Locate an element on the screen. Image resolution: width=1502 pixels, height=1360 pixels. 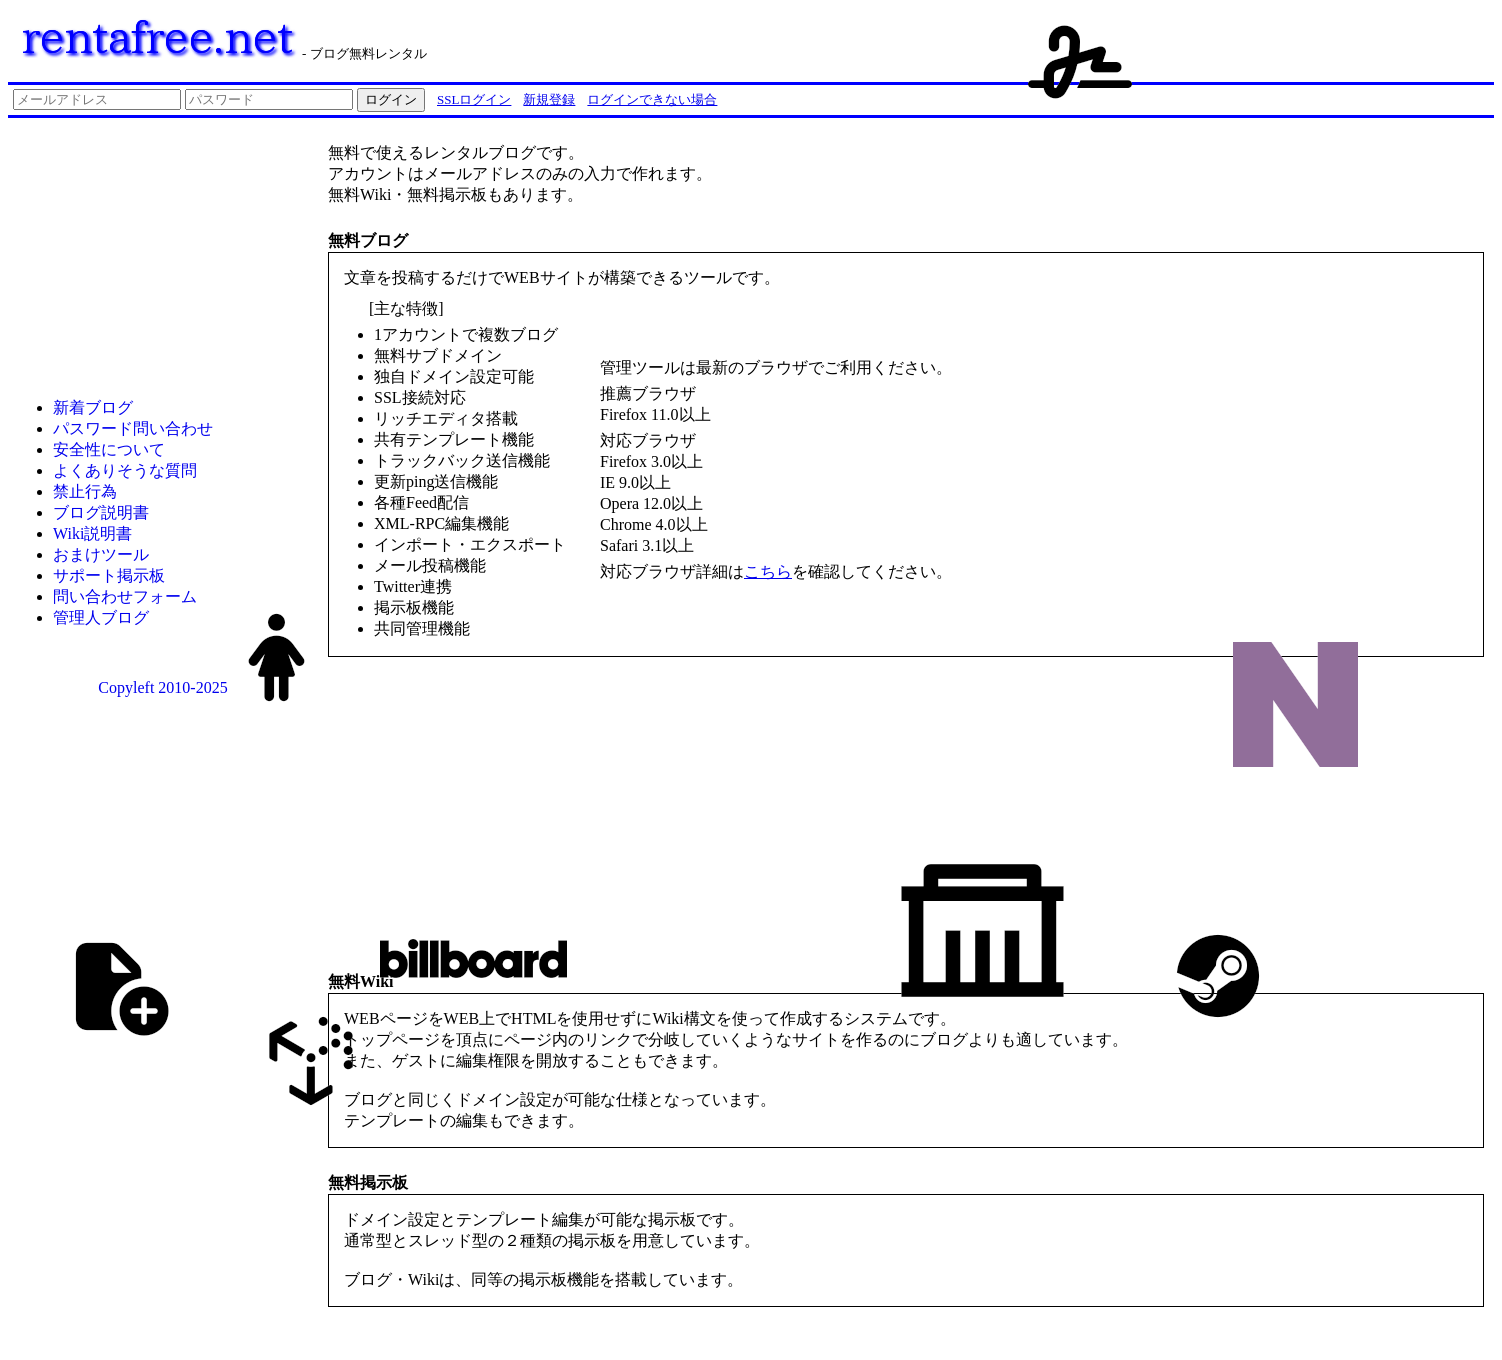
open Steam gaming platform is located at coordinates (1218, 976).